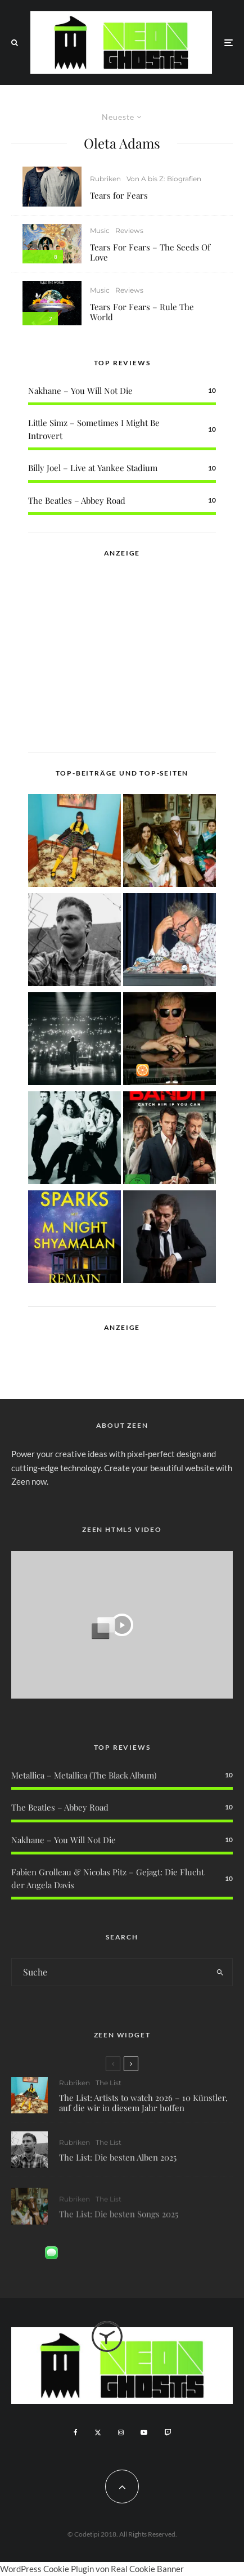  Describe the element at coordinates (142, 1070) in the screenshot. I see `open clementine music player` at that location.